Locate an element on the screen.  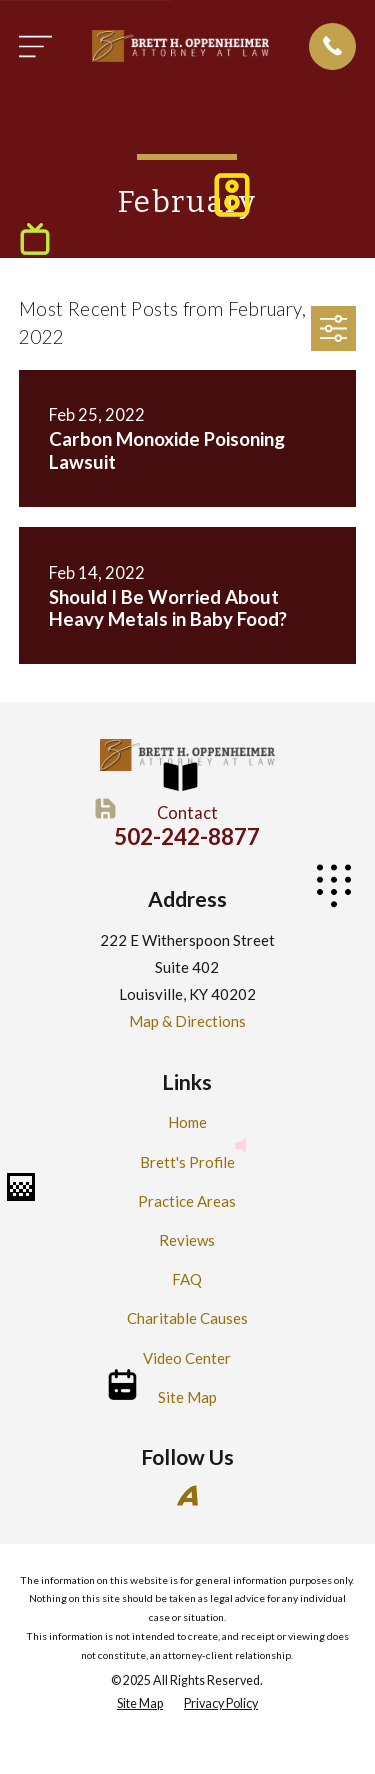
open numeric keypad for input is located at coordinates (334, 885).